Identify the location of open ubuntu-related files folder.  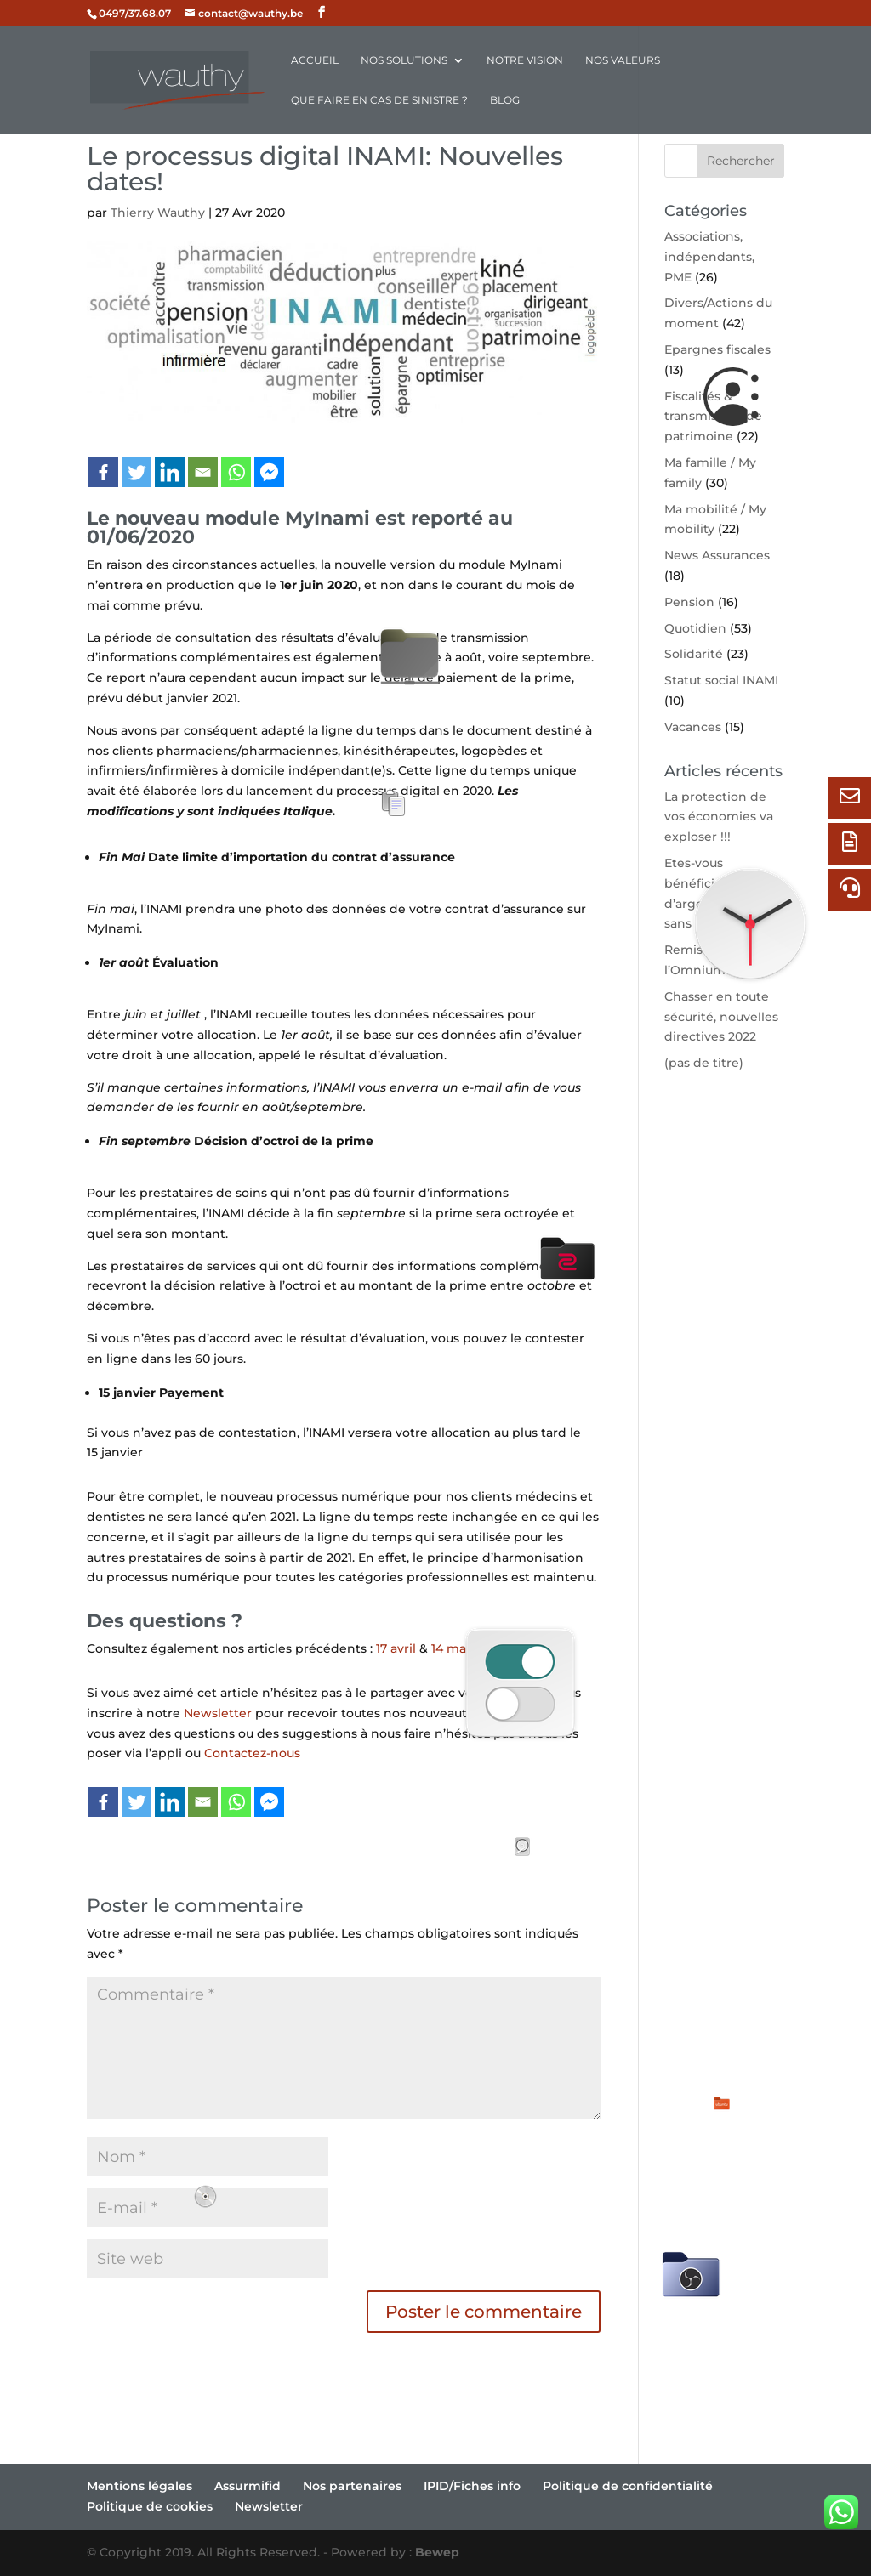
(721, 2103).